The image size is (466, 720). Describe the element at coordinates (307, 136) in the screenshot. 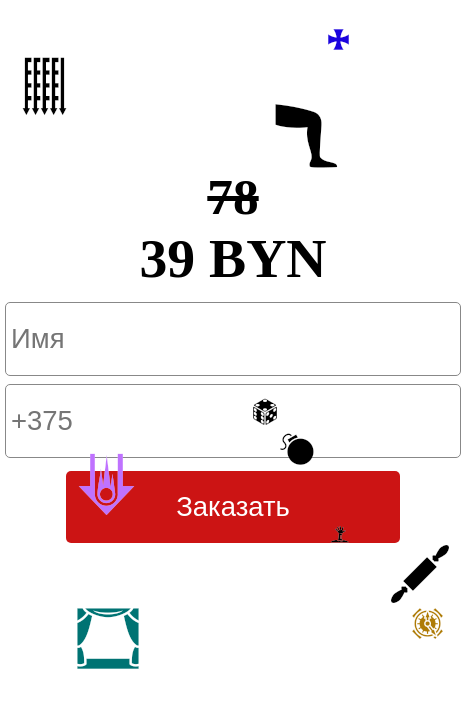

I see `select leg in body part anatomy diagram` at that location.